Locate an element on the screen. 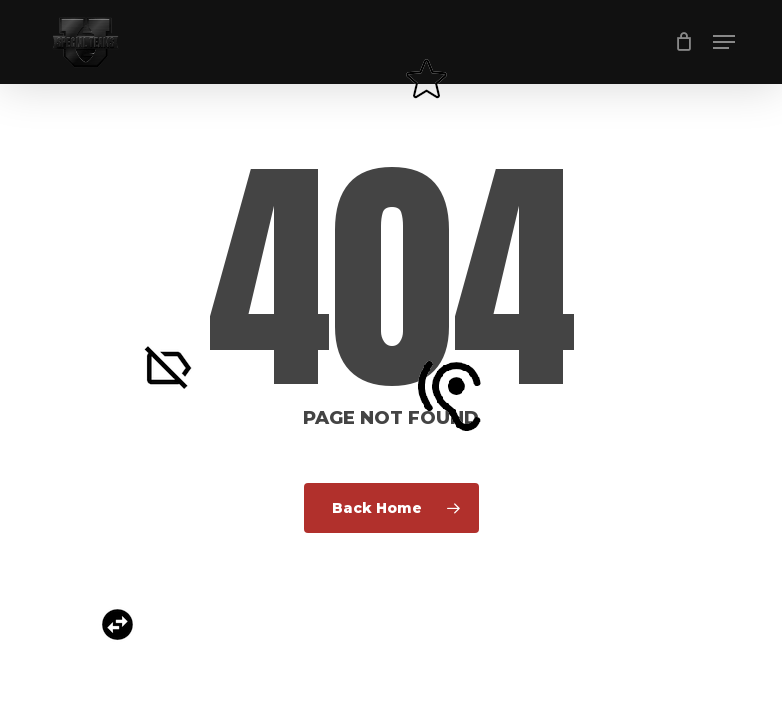 The image size is (782, 720). add to favorites is located at coordinates (426, 79).